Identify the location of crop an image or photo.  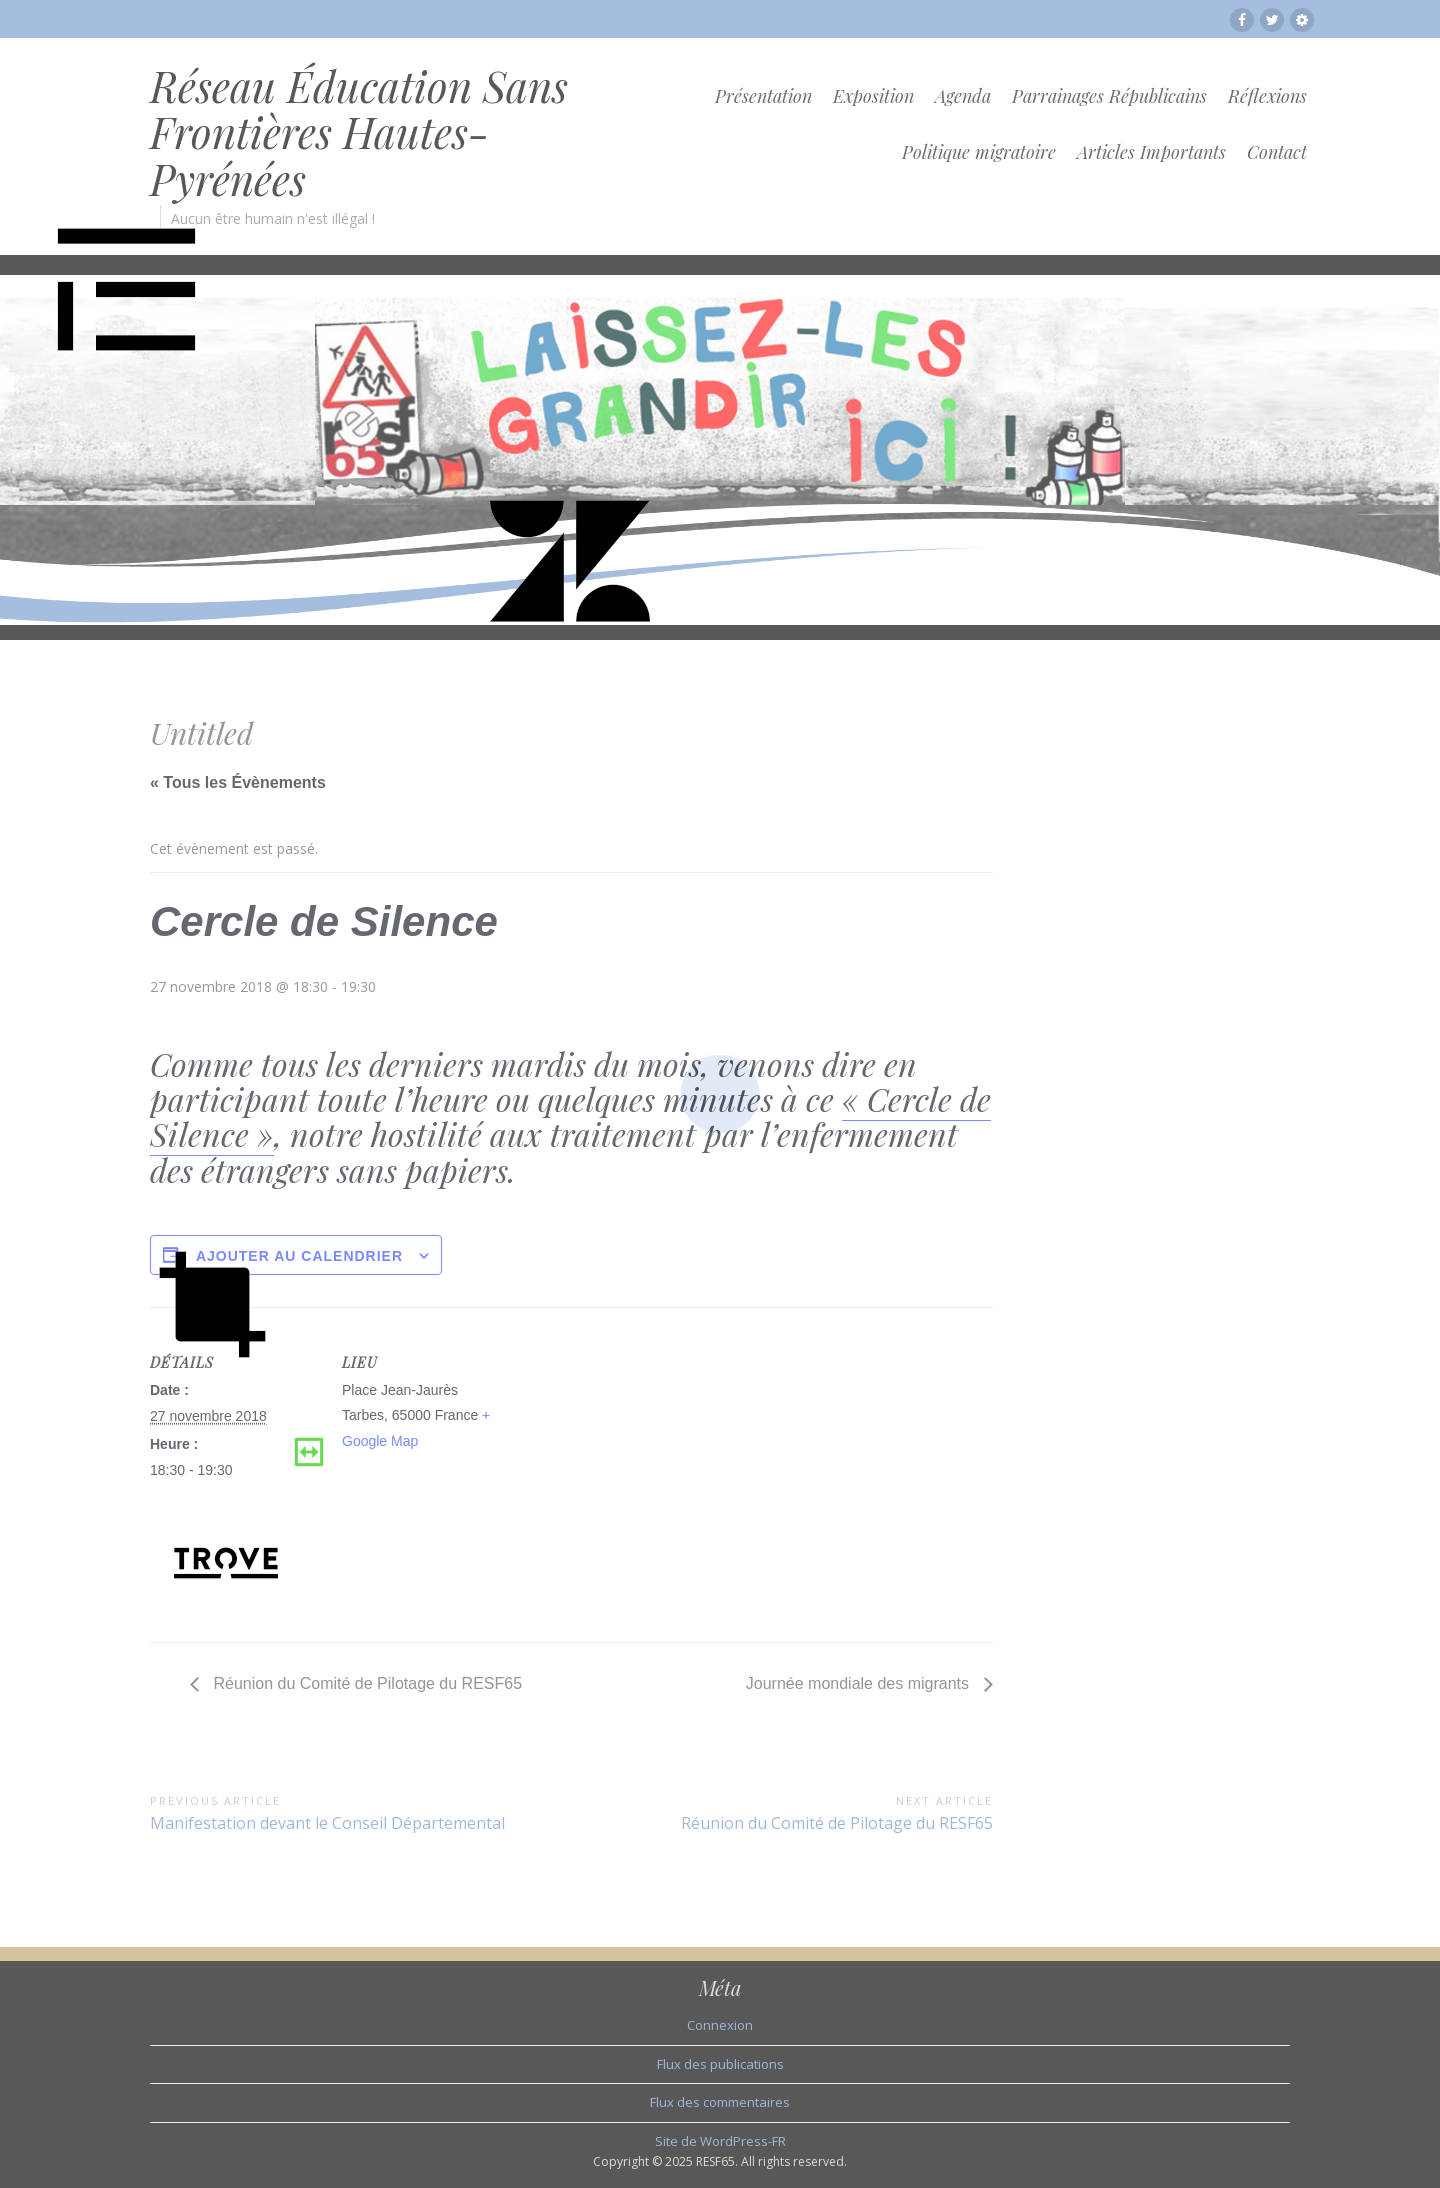
(212, 1304).